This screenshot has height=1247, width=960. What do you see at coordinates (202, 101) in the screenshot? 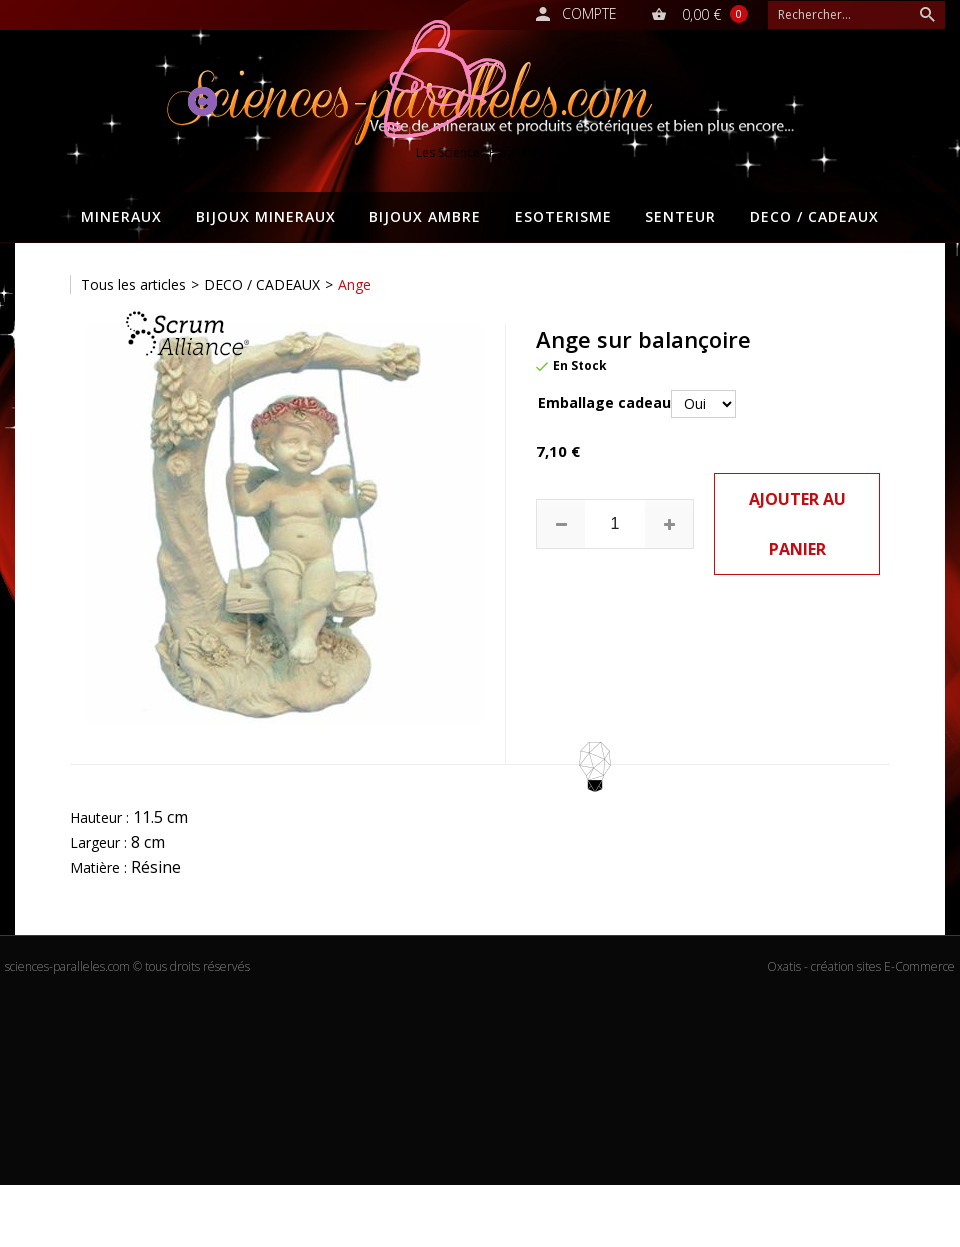
I see `indicates copyrighted content` at bounding box center [202, 101].